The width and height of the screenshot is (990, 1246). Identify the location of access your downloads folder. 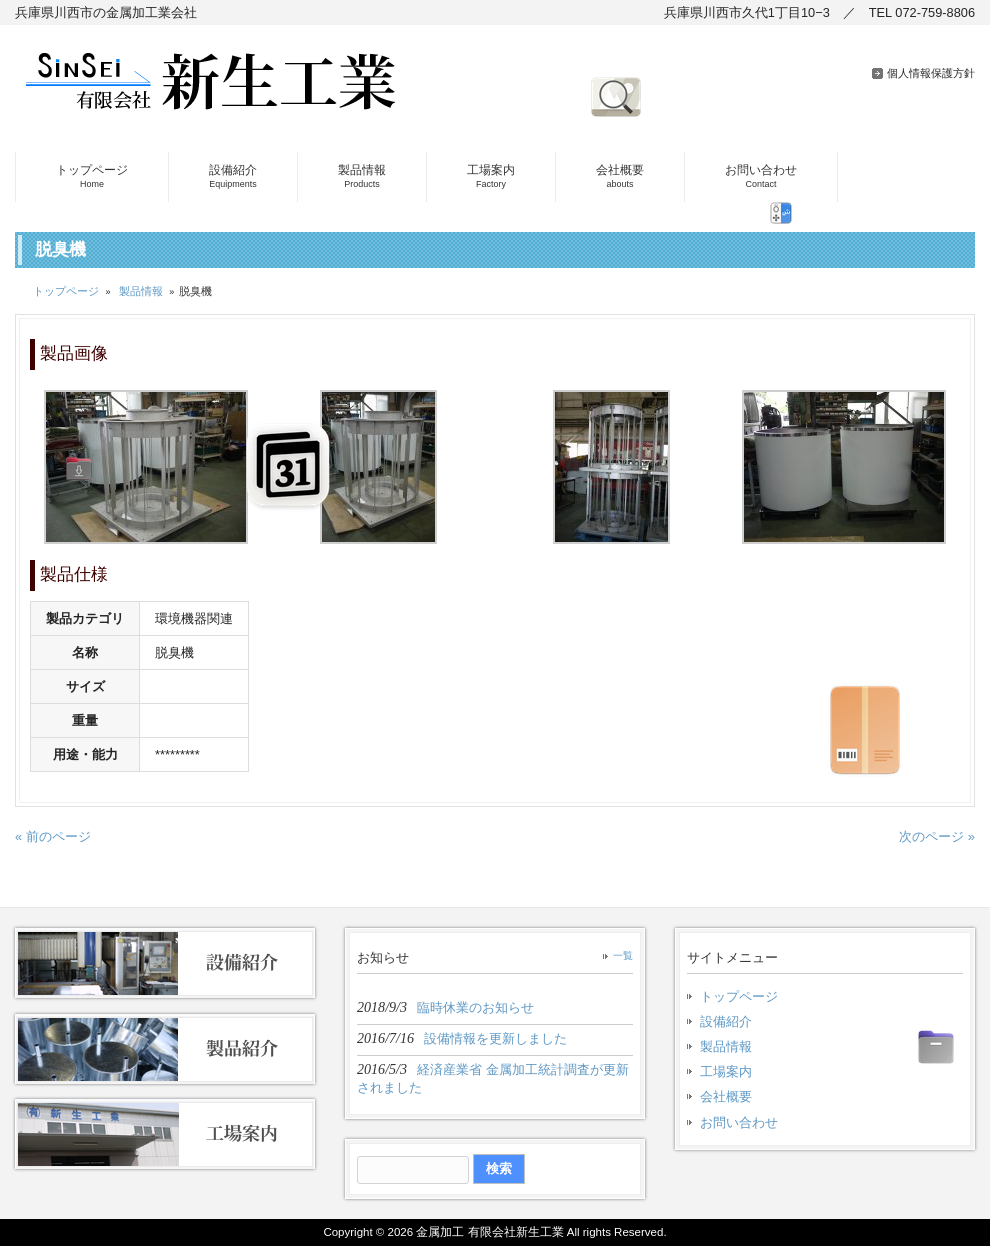
(79, 468).